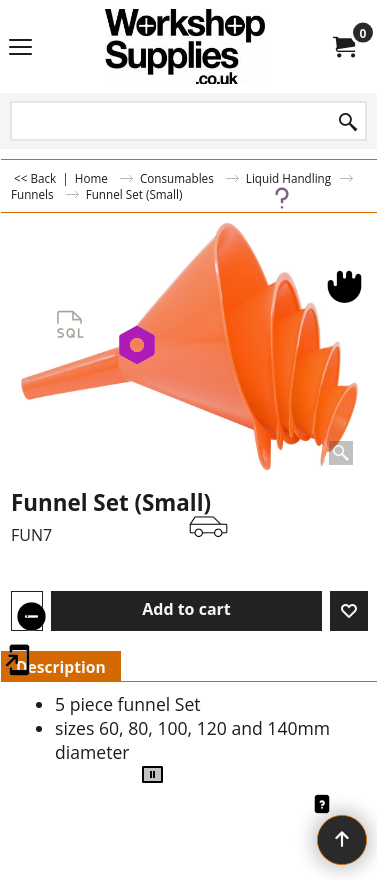 This screenshot has width=377, height=880. What do you see at coordinates (322, 804) in the screenshot?
I see `unknown or unrecognized device detected` at bounding box center [322, 804].